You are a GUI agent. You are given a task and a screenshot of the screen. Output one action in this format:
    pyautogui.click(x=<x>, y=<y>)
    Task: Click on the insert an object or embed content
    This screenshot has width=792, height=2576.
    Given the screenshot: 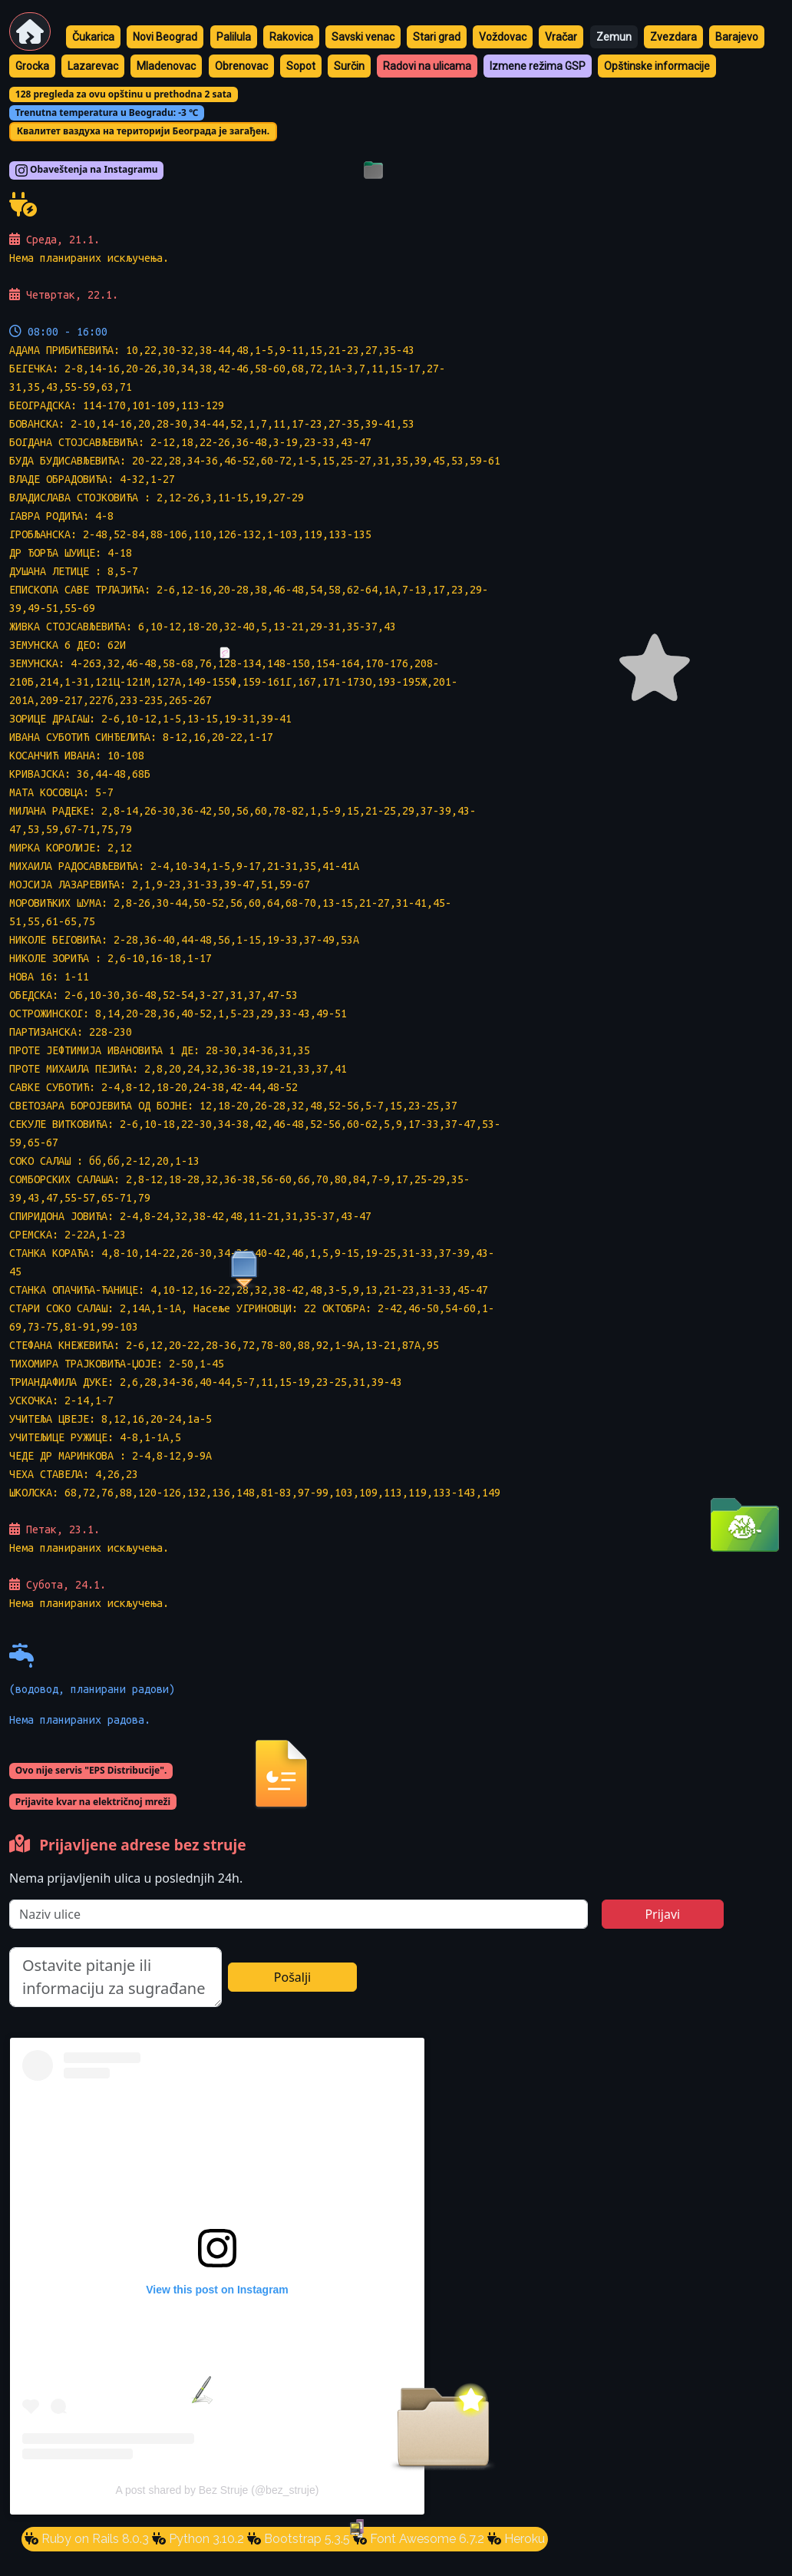 What is the action you would take?
    pyautogui.click(x=244, y=1271)
    